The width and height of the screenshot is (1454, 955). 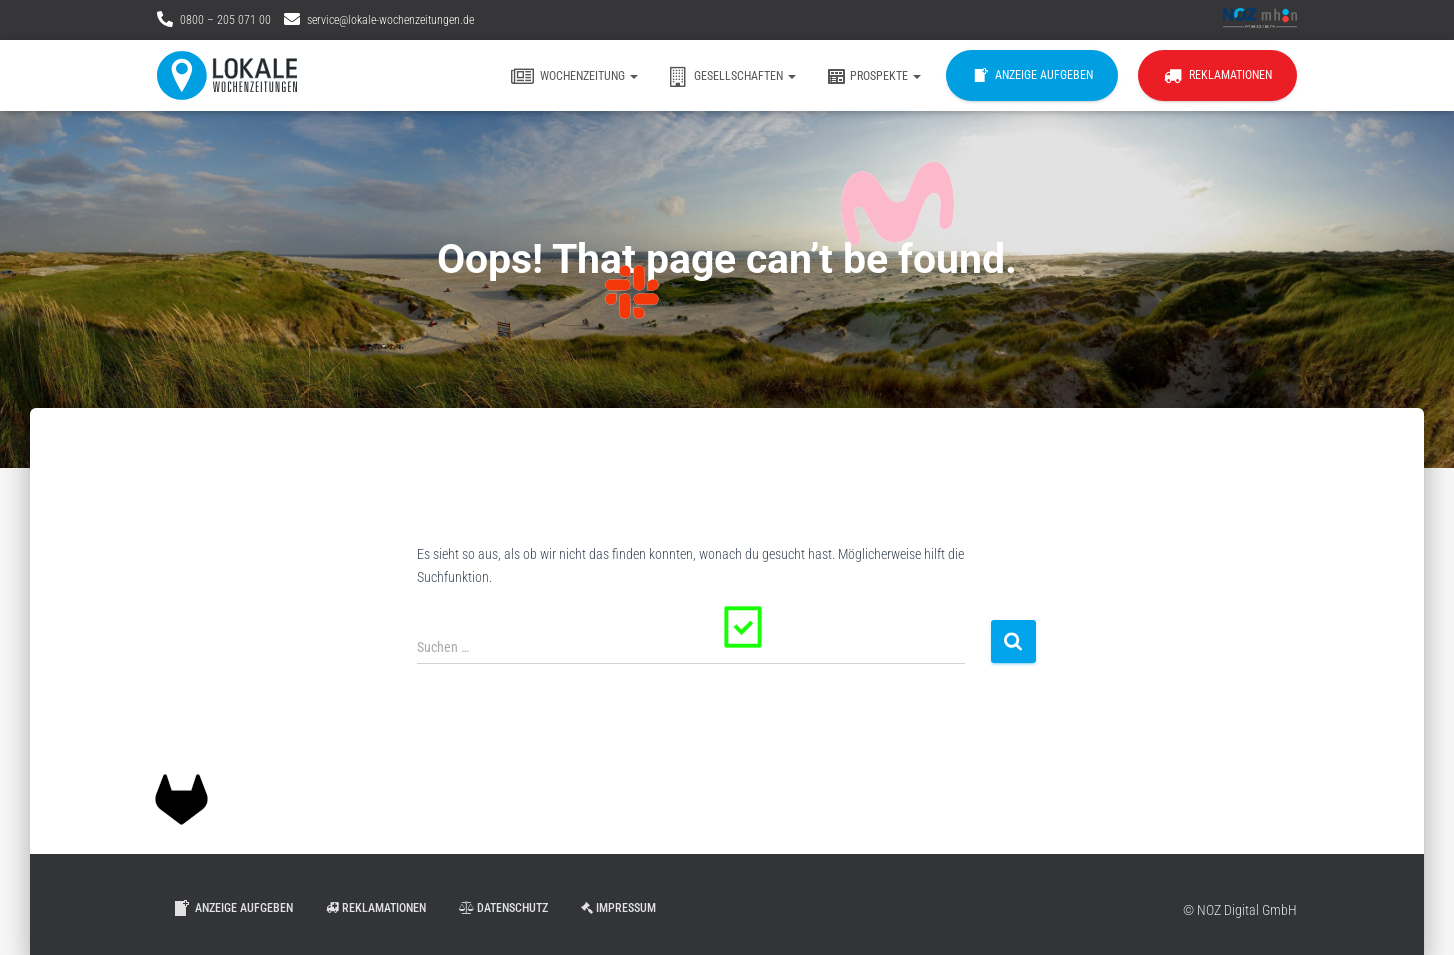 What do you see at coordinates (632, 292) in the screenshot?
I see `open Slack messaging app` at bounding box center [632, 292].